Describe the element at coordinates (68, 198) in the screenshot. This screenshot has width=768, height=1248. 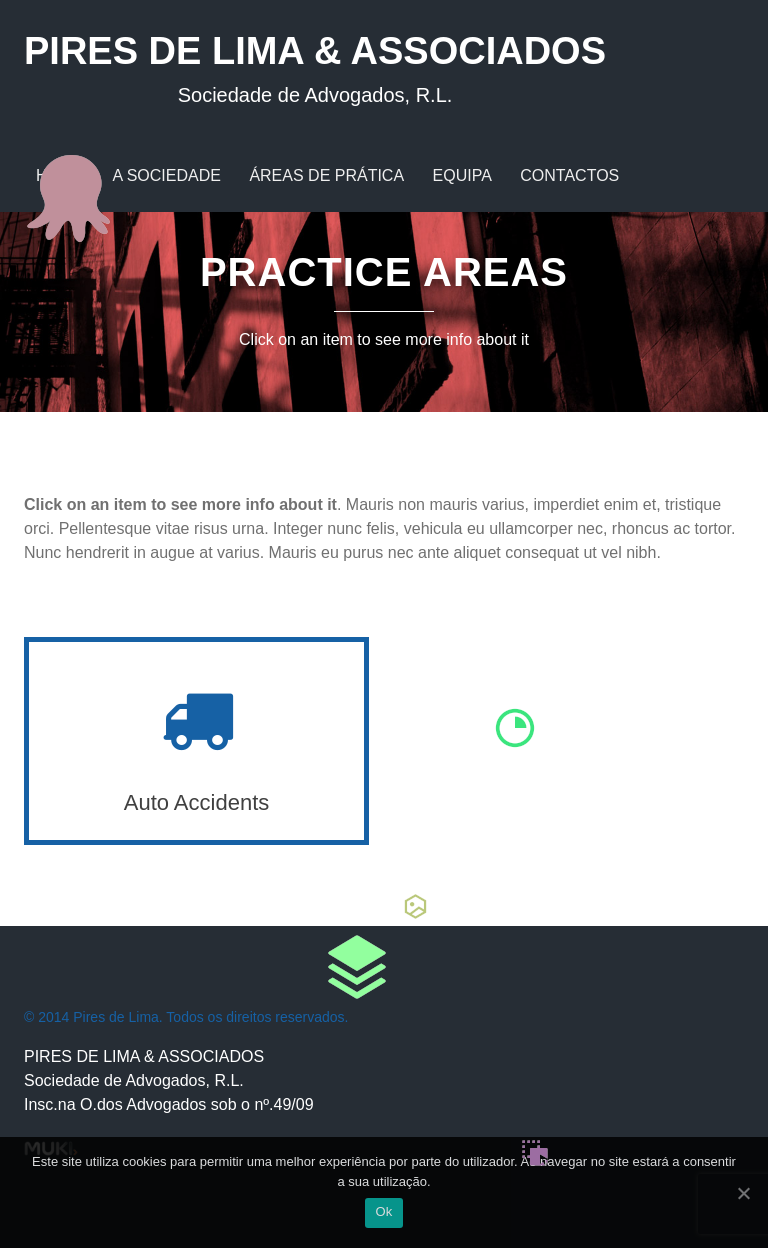
I see `Octopus Deploy logo` at that location.